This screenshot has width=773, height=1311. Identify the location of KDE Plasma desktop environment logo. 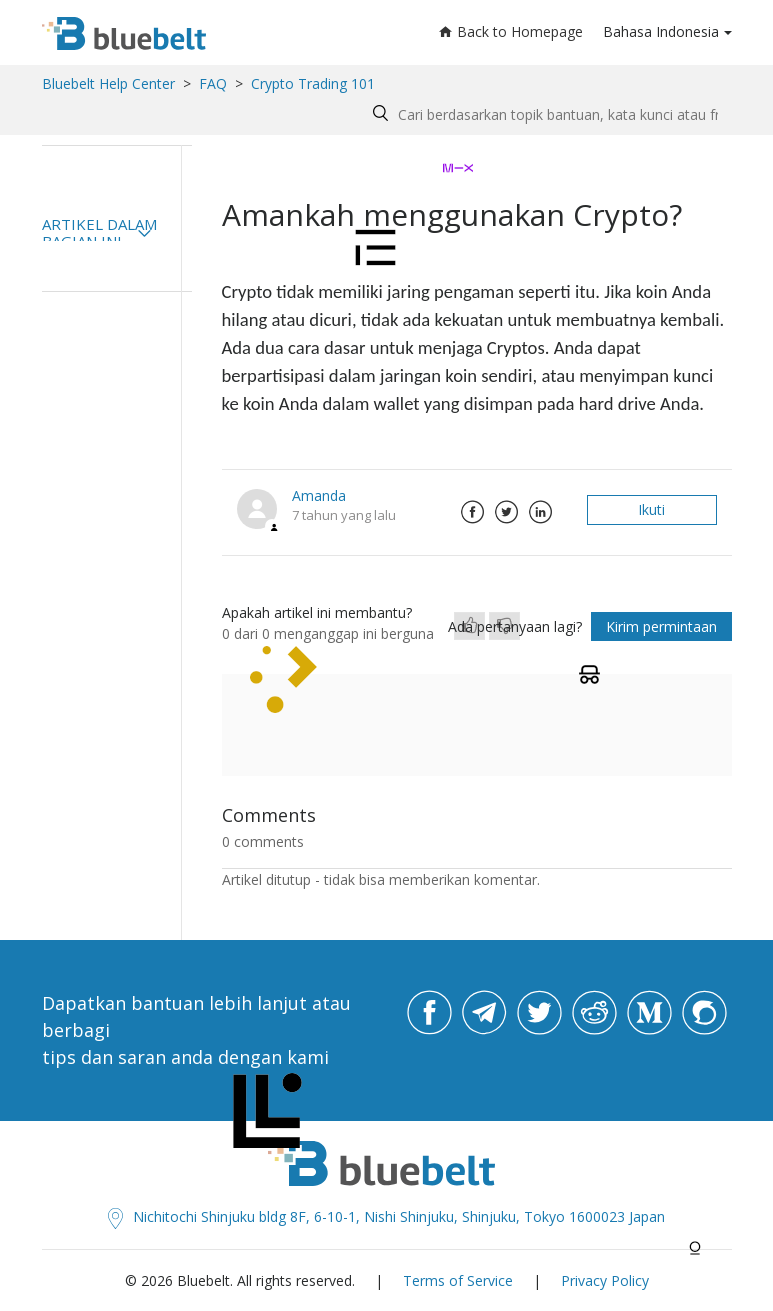
(283, 679).